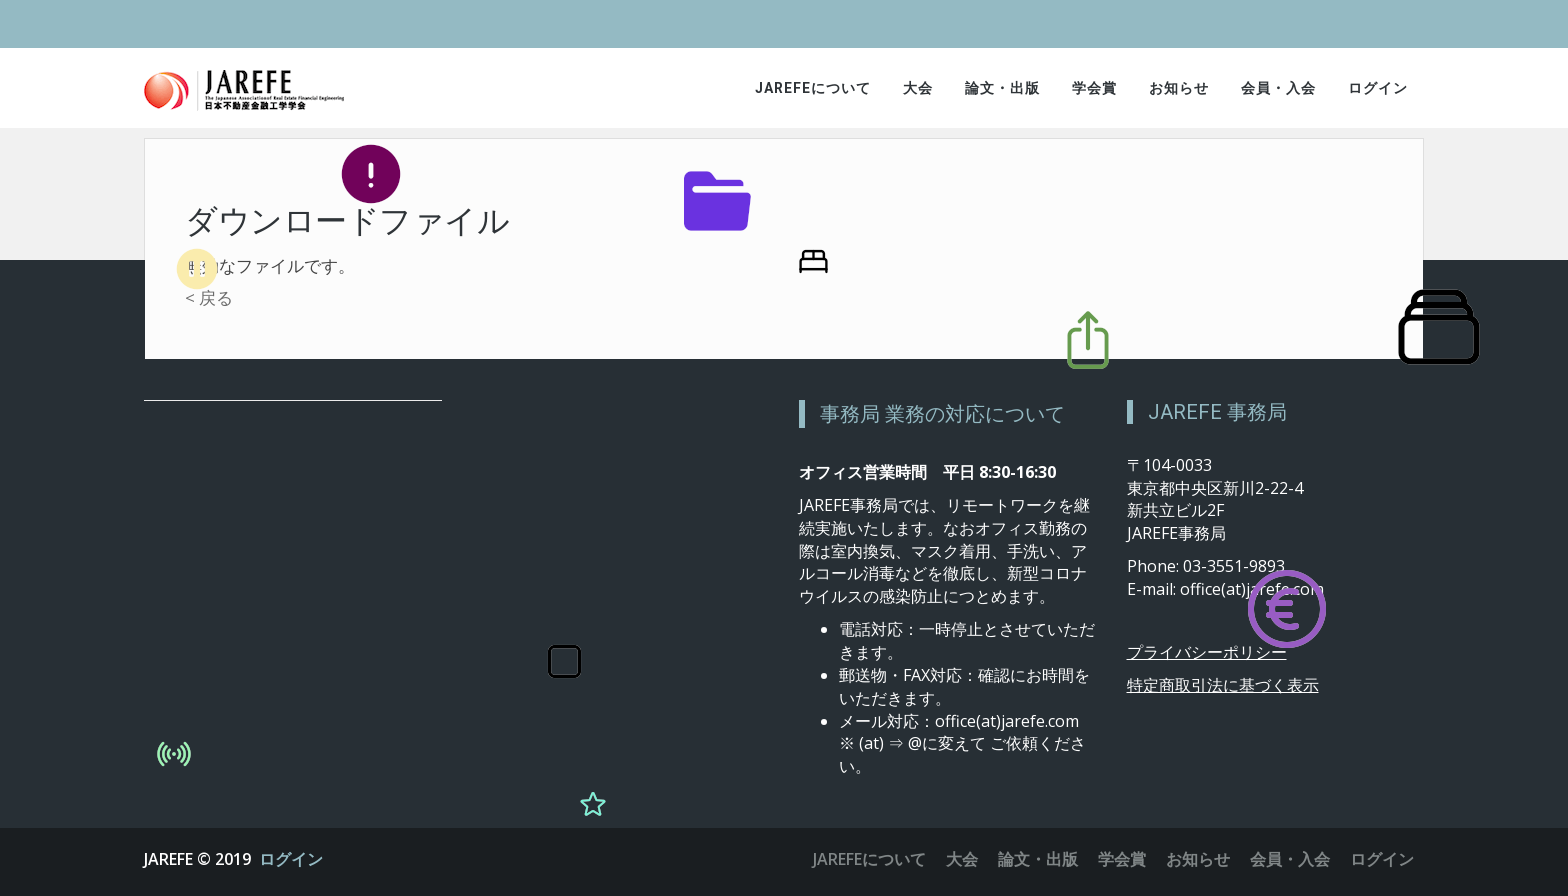 The height and width of the screenshot is (896, 1568). What do you see at coordinates (174, 754) in the screenshot?
I see `indicates wireless signal strength` at bounding box center [174, 754].